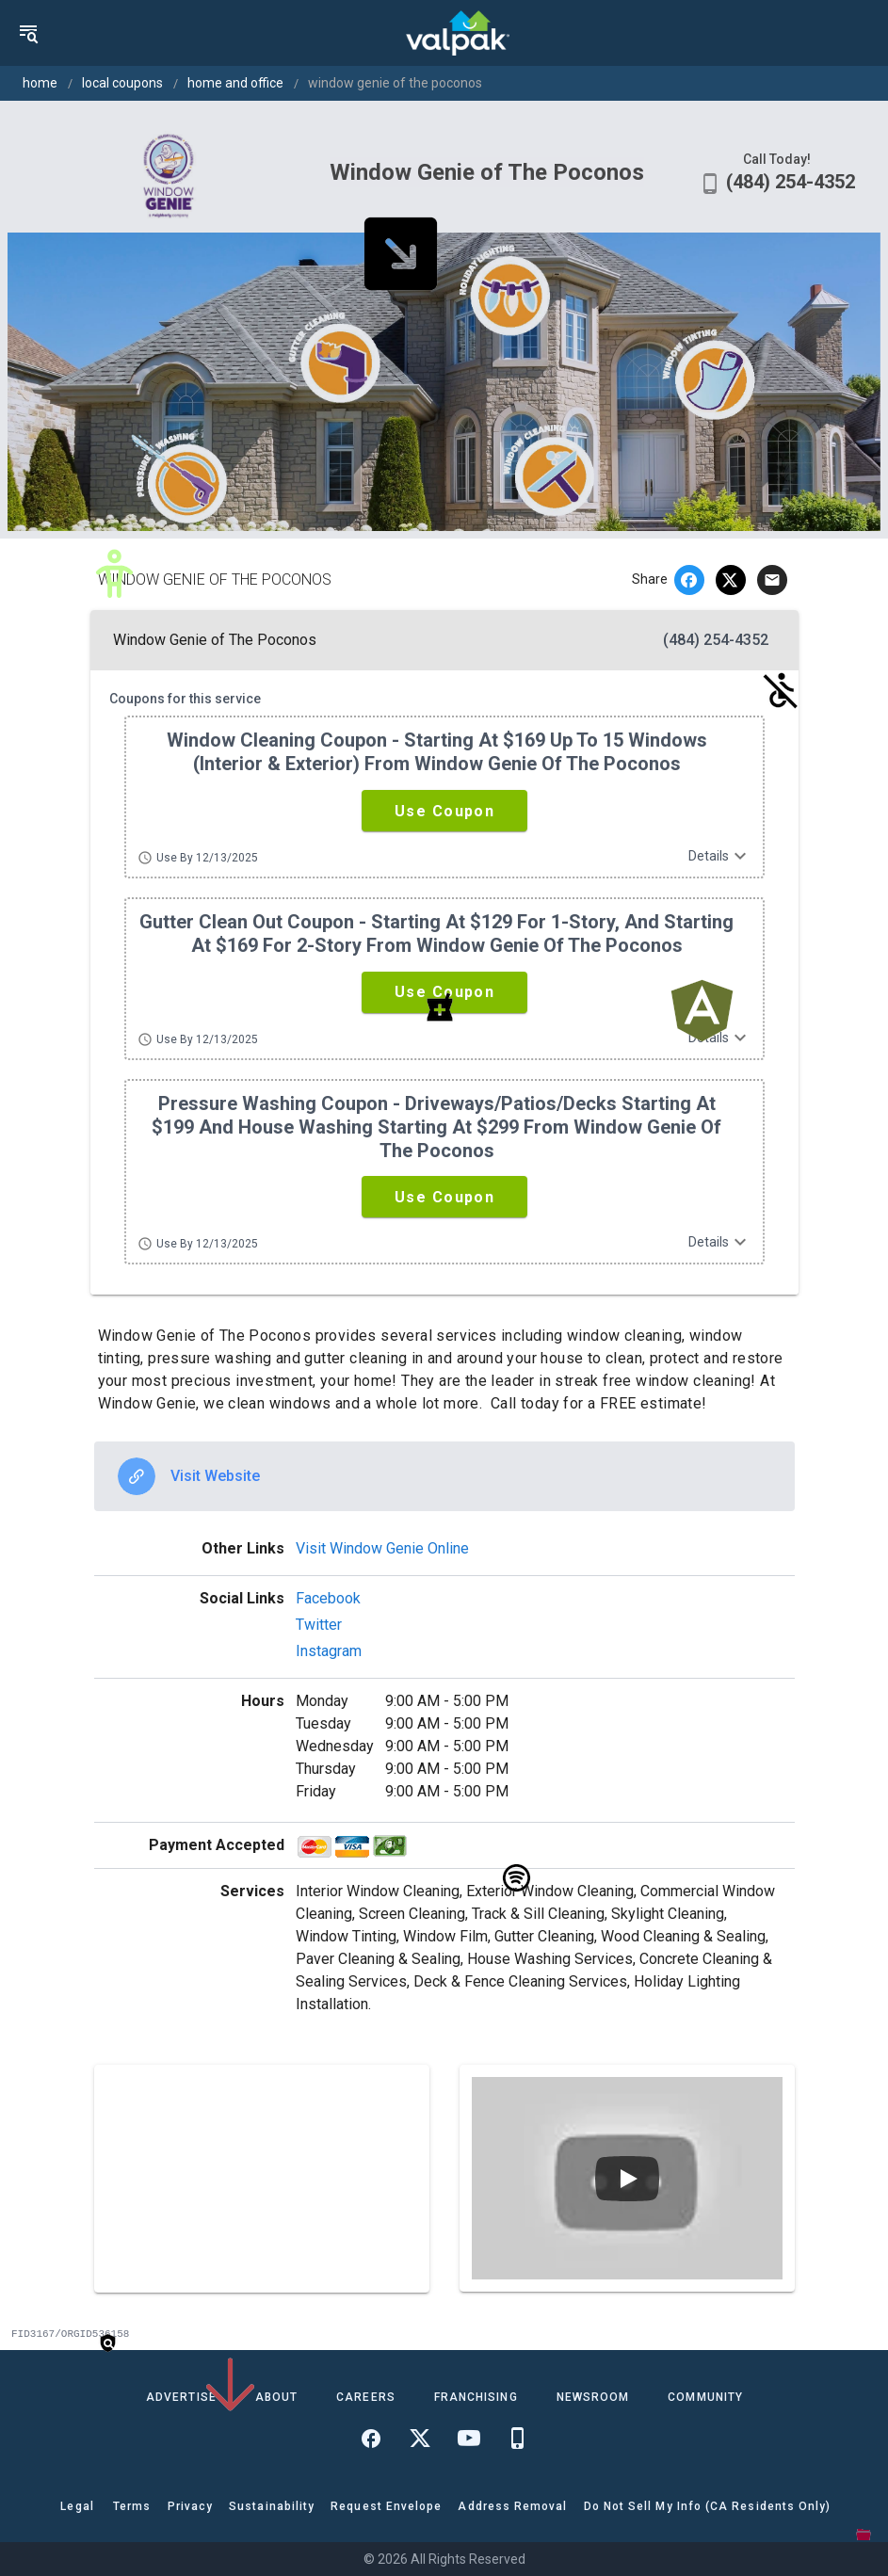 This screenshot has width=888, height=2576. I want to click on view male user profile, so click(114, 574).